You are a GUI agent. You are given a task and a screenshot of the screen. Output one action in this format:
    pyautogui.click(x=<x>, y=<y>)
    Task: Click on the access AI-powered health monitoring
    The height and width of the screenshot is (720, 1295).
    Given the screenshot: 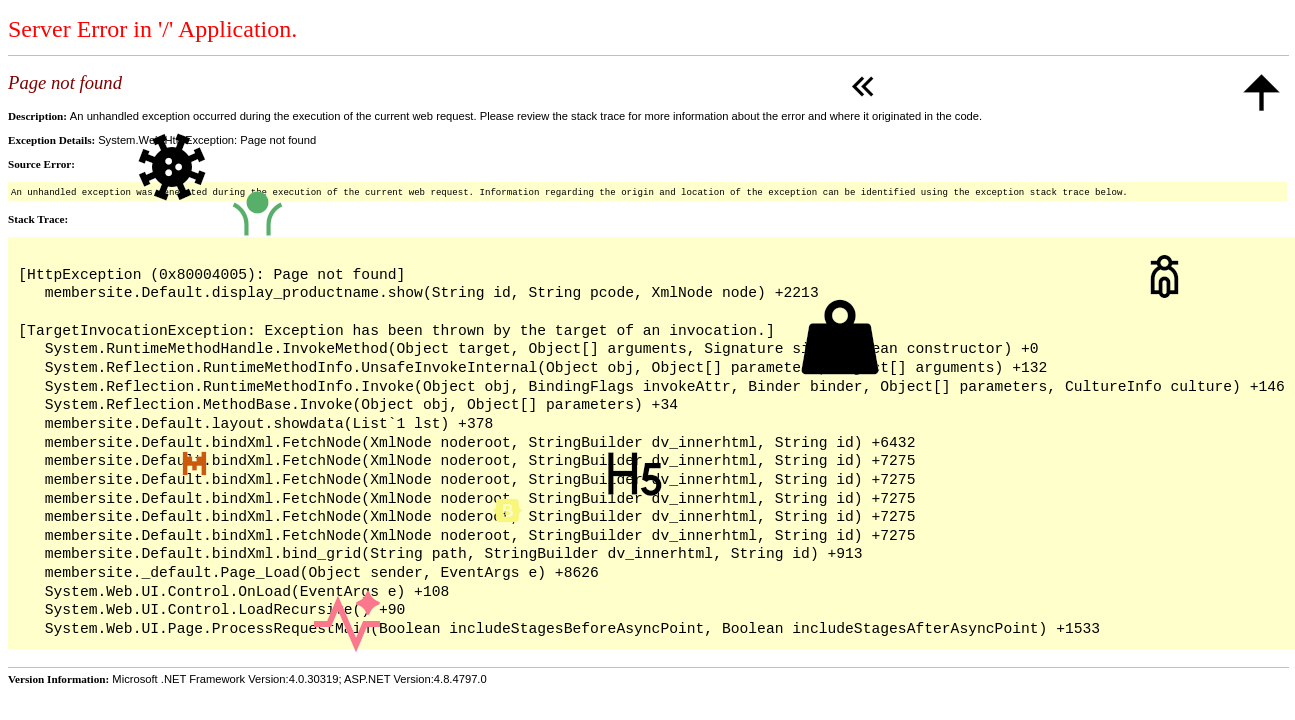 What is the action you would take?
    pyautogui.click(x=347, y=624)
    